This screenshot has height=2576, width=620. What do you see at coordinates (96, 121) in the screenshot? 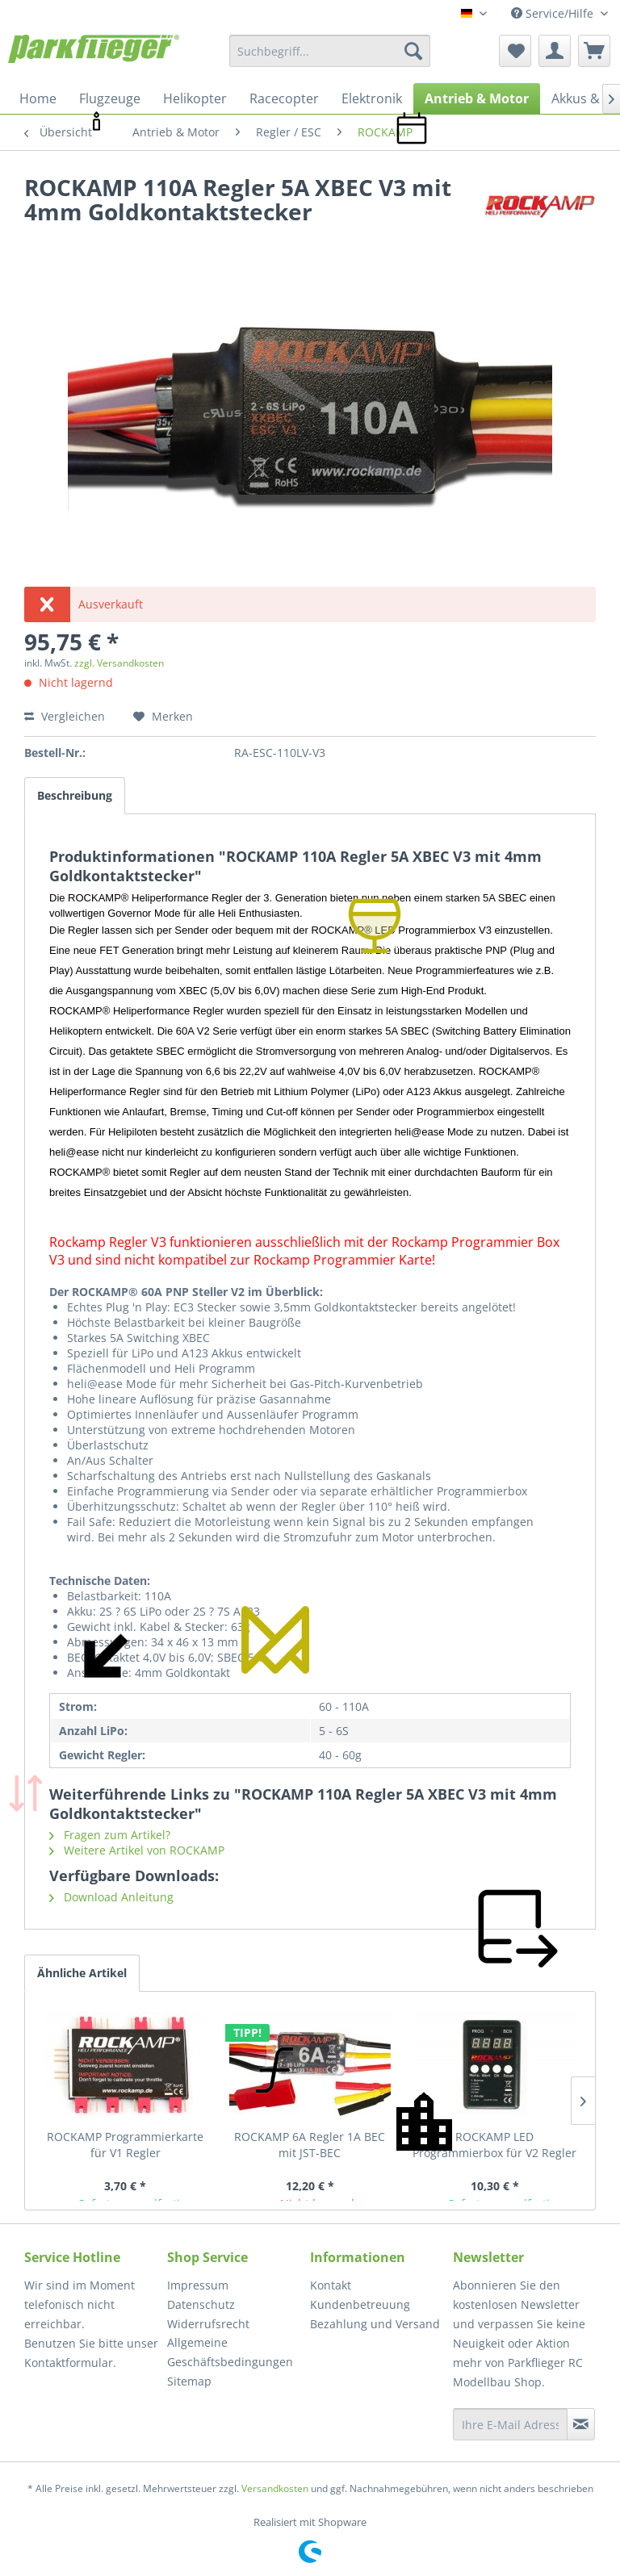
I see `access candle or ambient lighting settings` at bounding box center [96, 121].